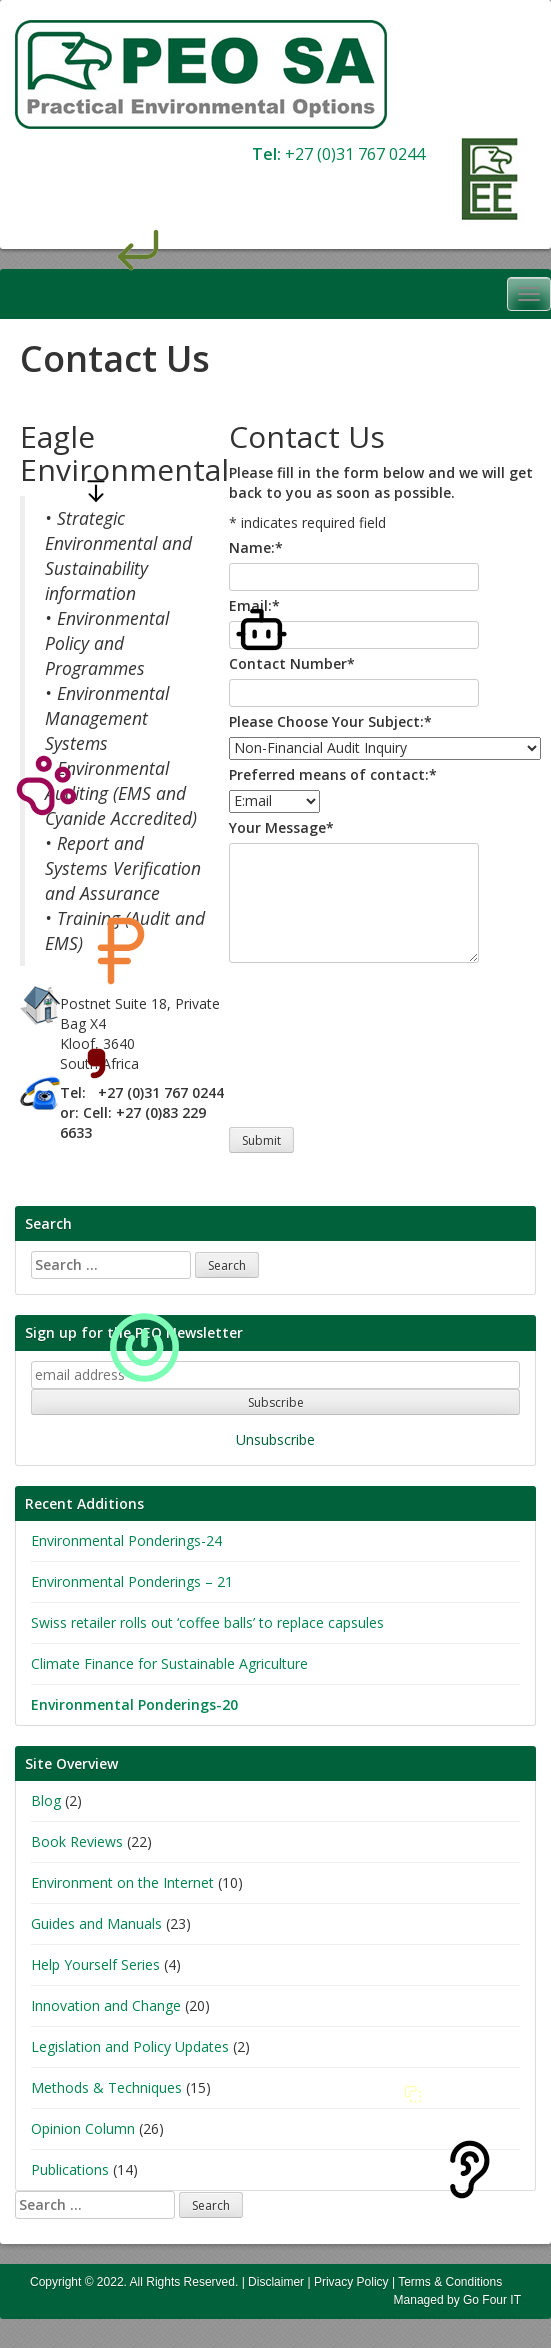  I want to click on return or enter key, so click(138, 250).